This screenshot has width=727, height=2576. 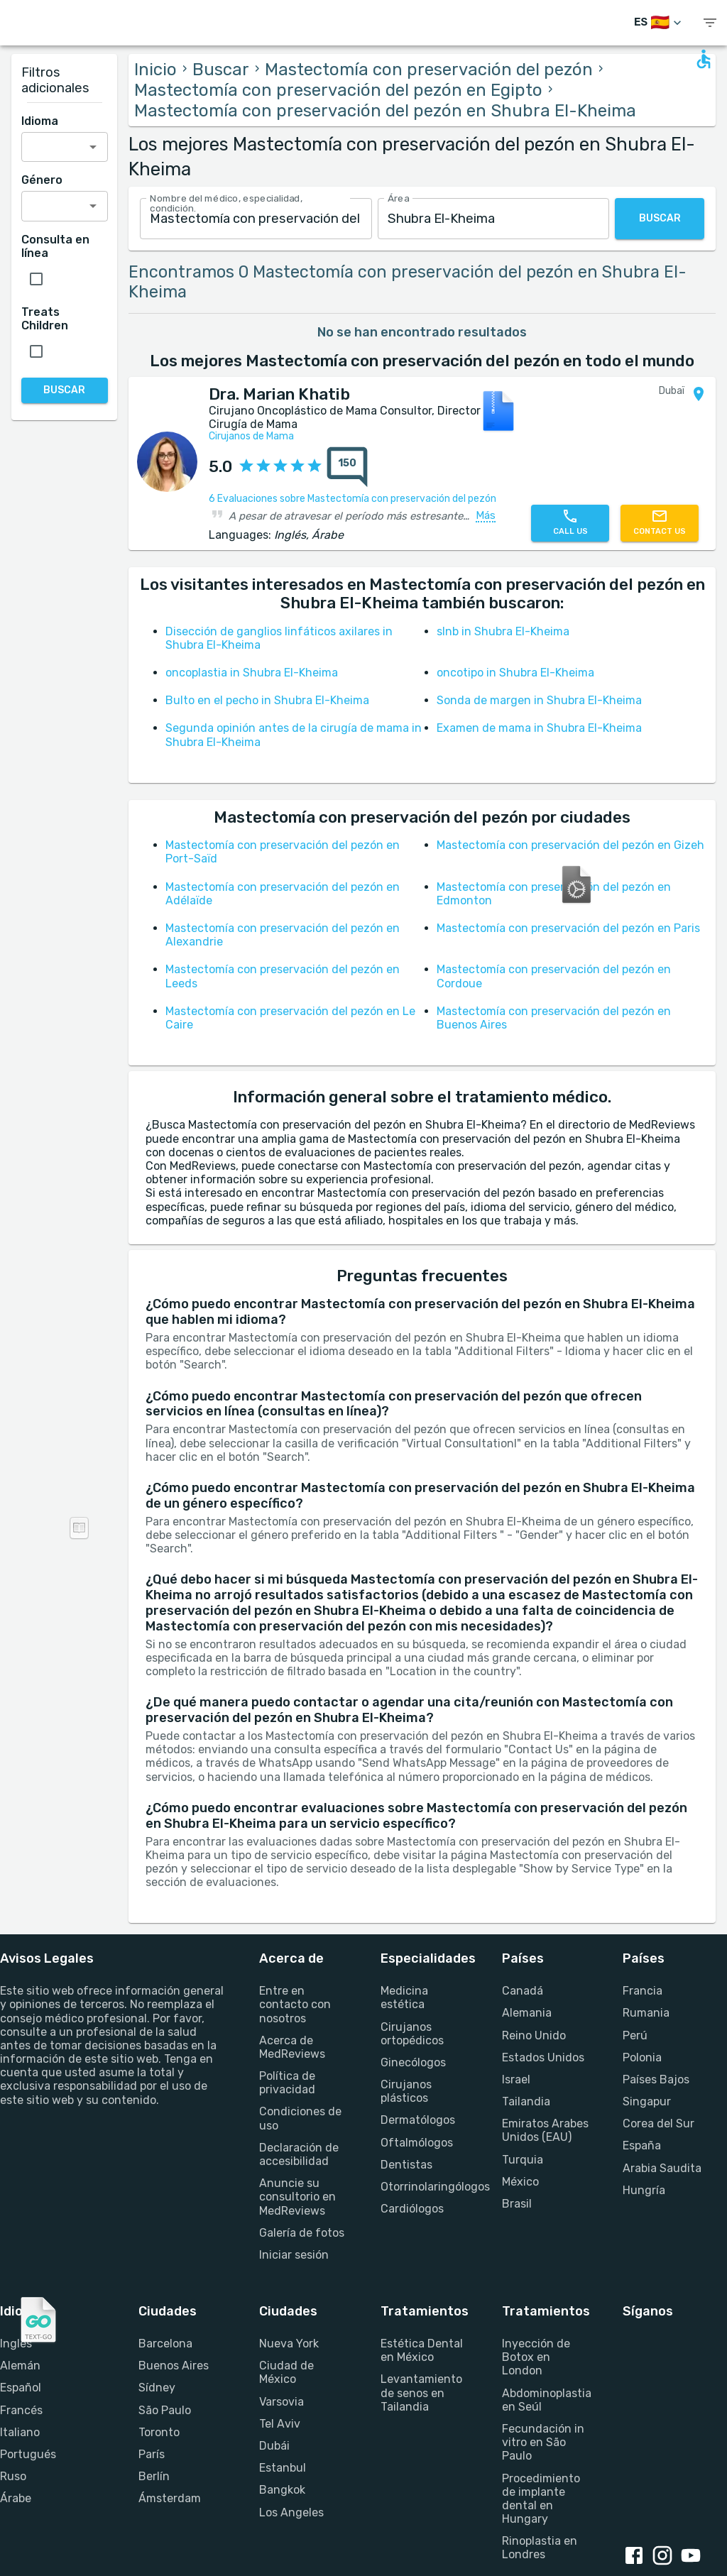 I want to click on a compressed or archived software file, so click(x=498, y=412).